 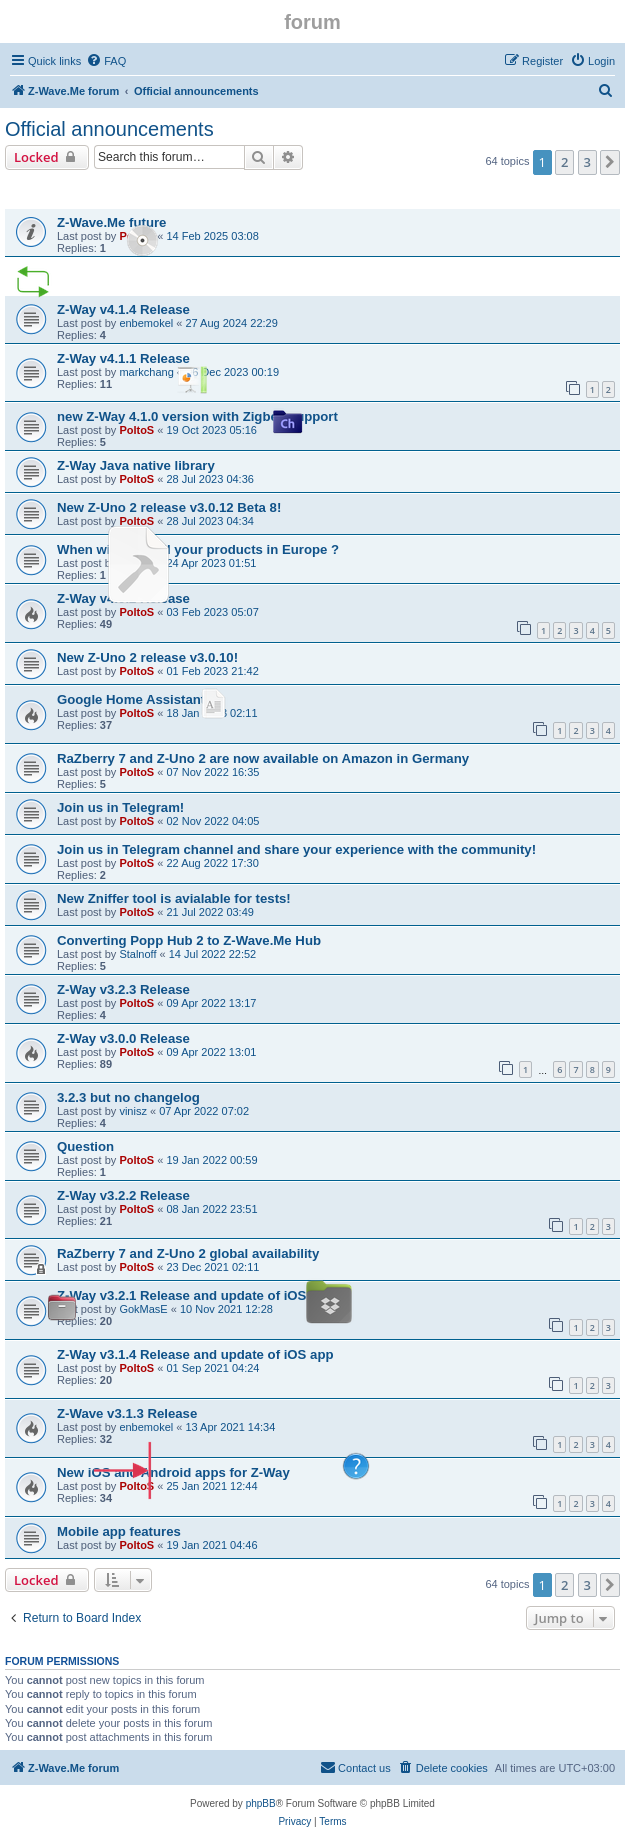 I want to click on sync incoming and outgoing mail, so click(x=33, y=281).